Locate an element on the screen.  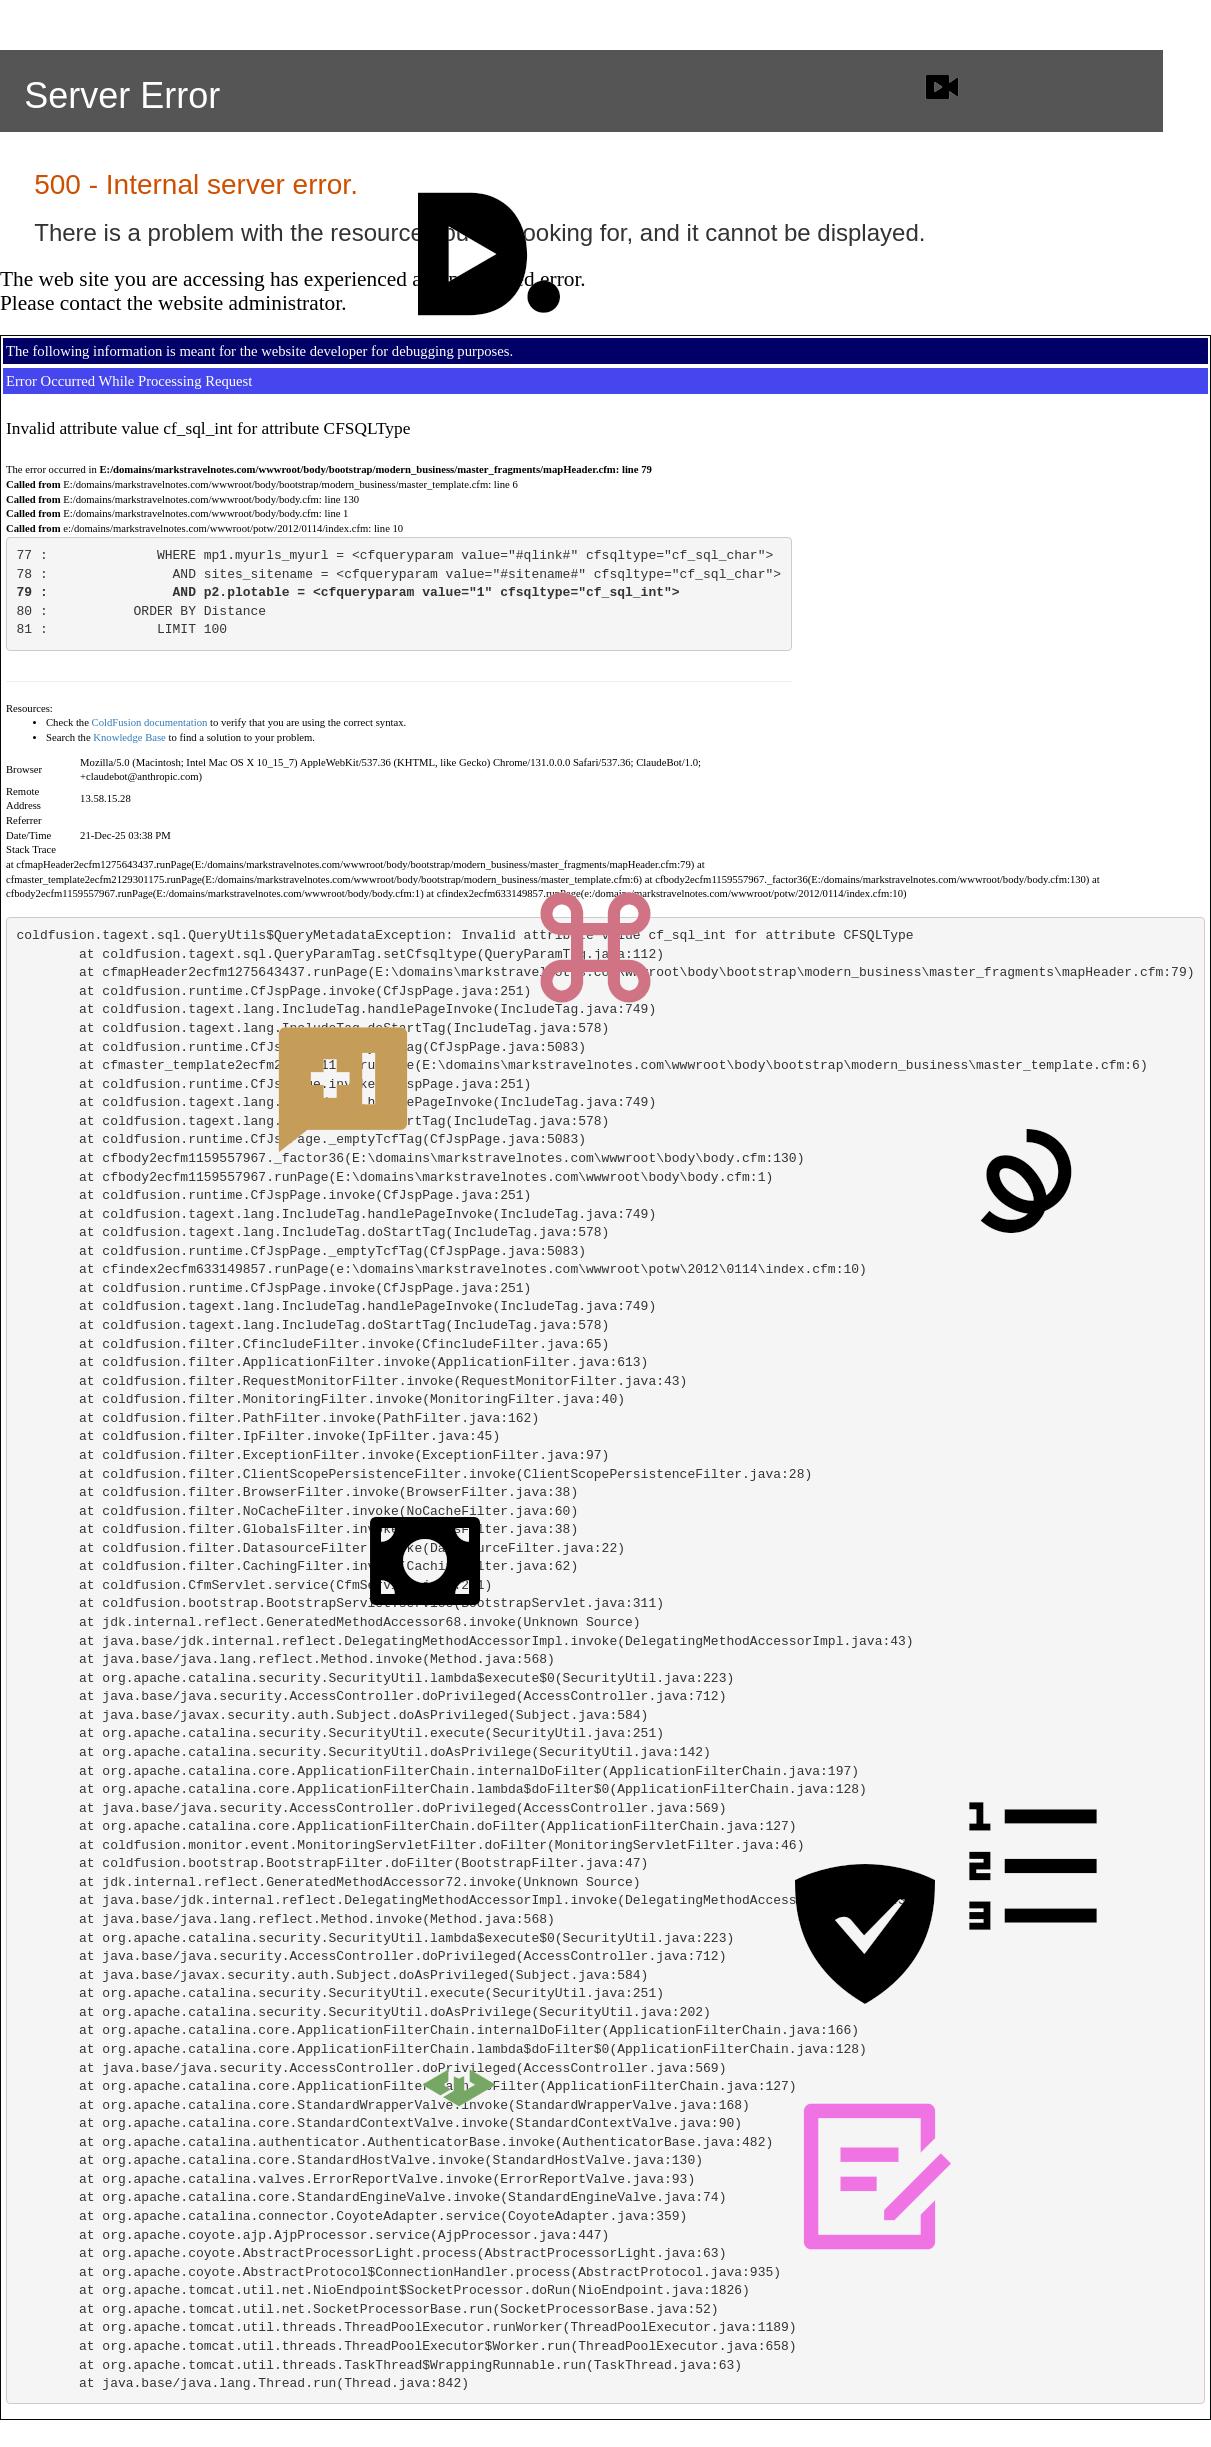
add a follow-up message to a conversation is located at coordinates (343, 1085).